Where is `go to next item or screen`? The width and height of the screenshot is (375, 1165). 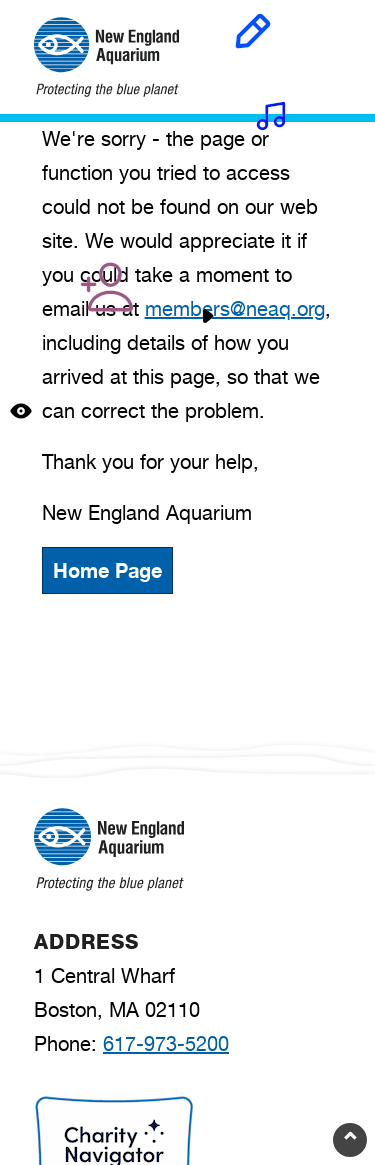 go to next item or screen is located at coordinates (207, 316).